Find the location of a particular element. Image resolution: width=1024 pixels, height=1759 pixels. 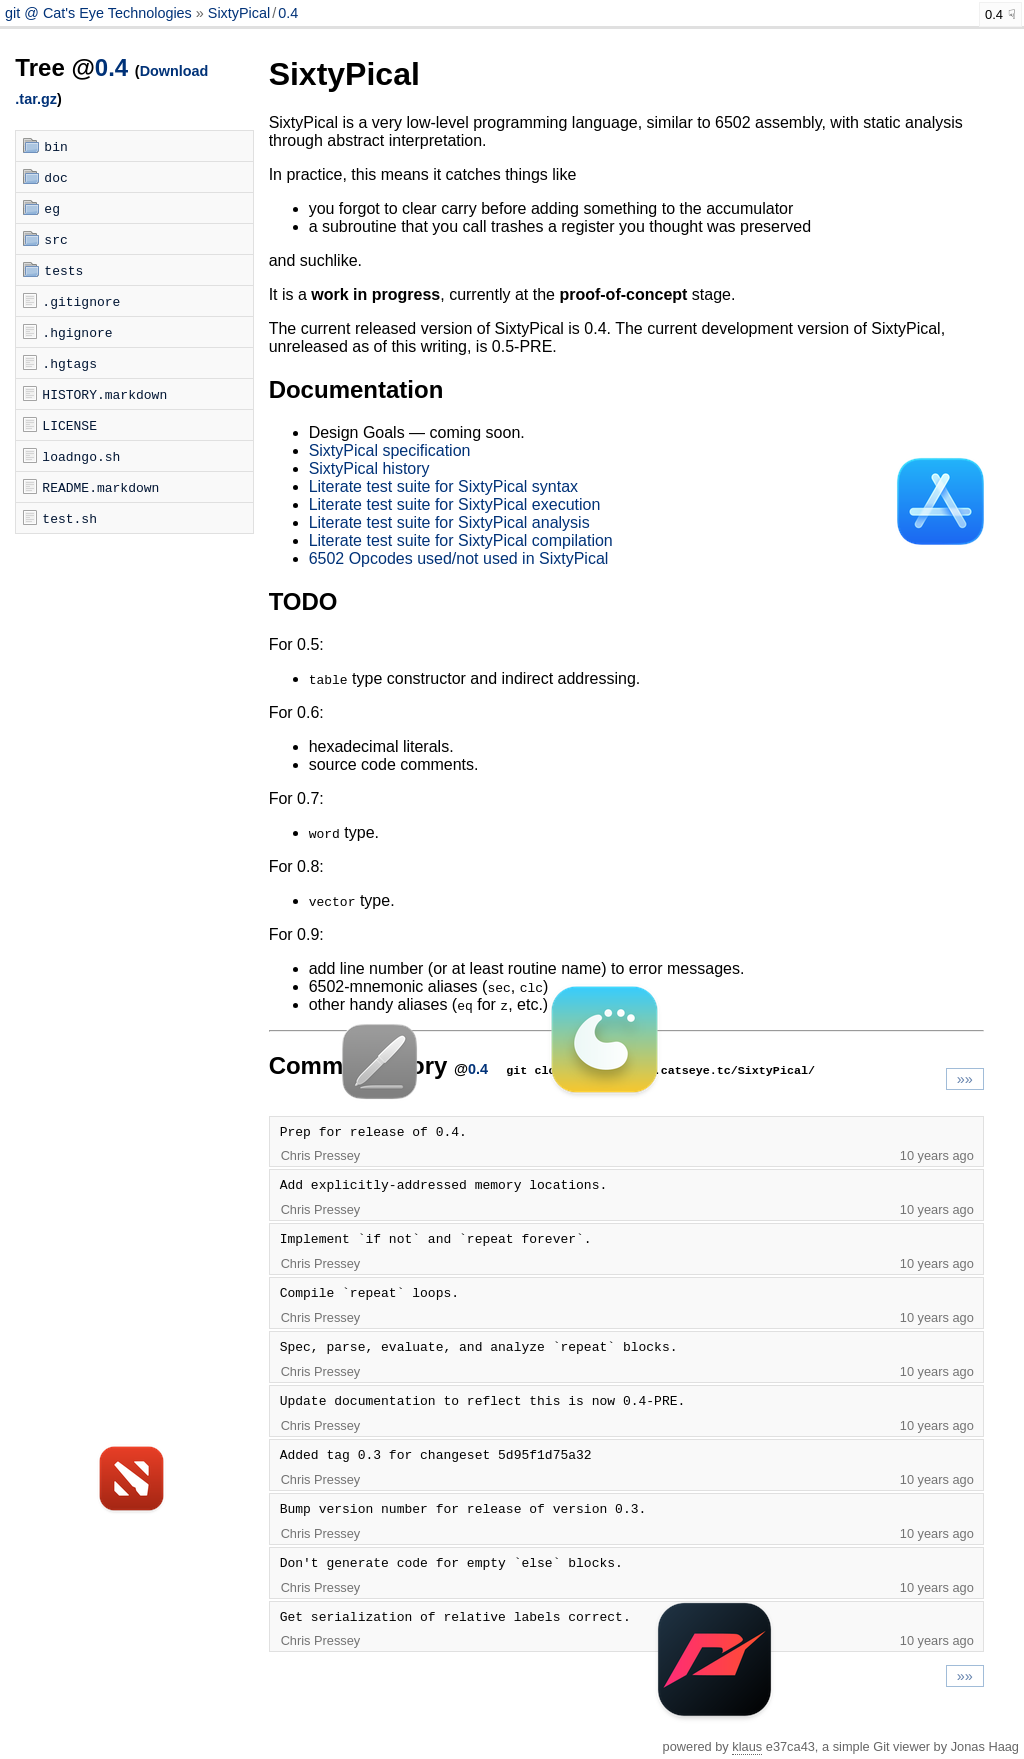

open the app store to browse and download applications is located at coordinates (940, 501).